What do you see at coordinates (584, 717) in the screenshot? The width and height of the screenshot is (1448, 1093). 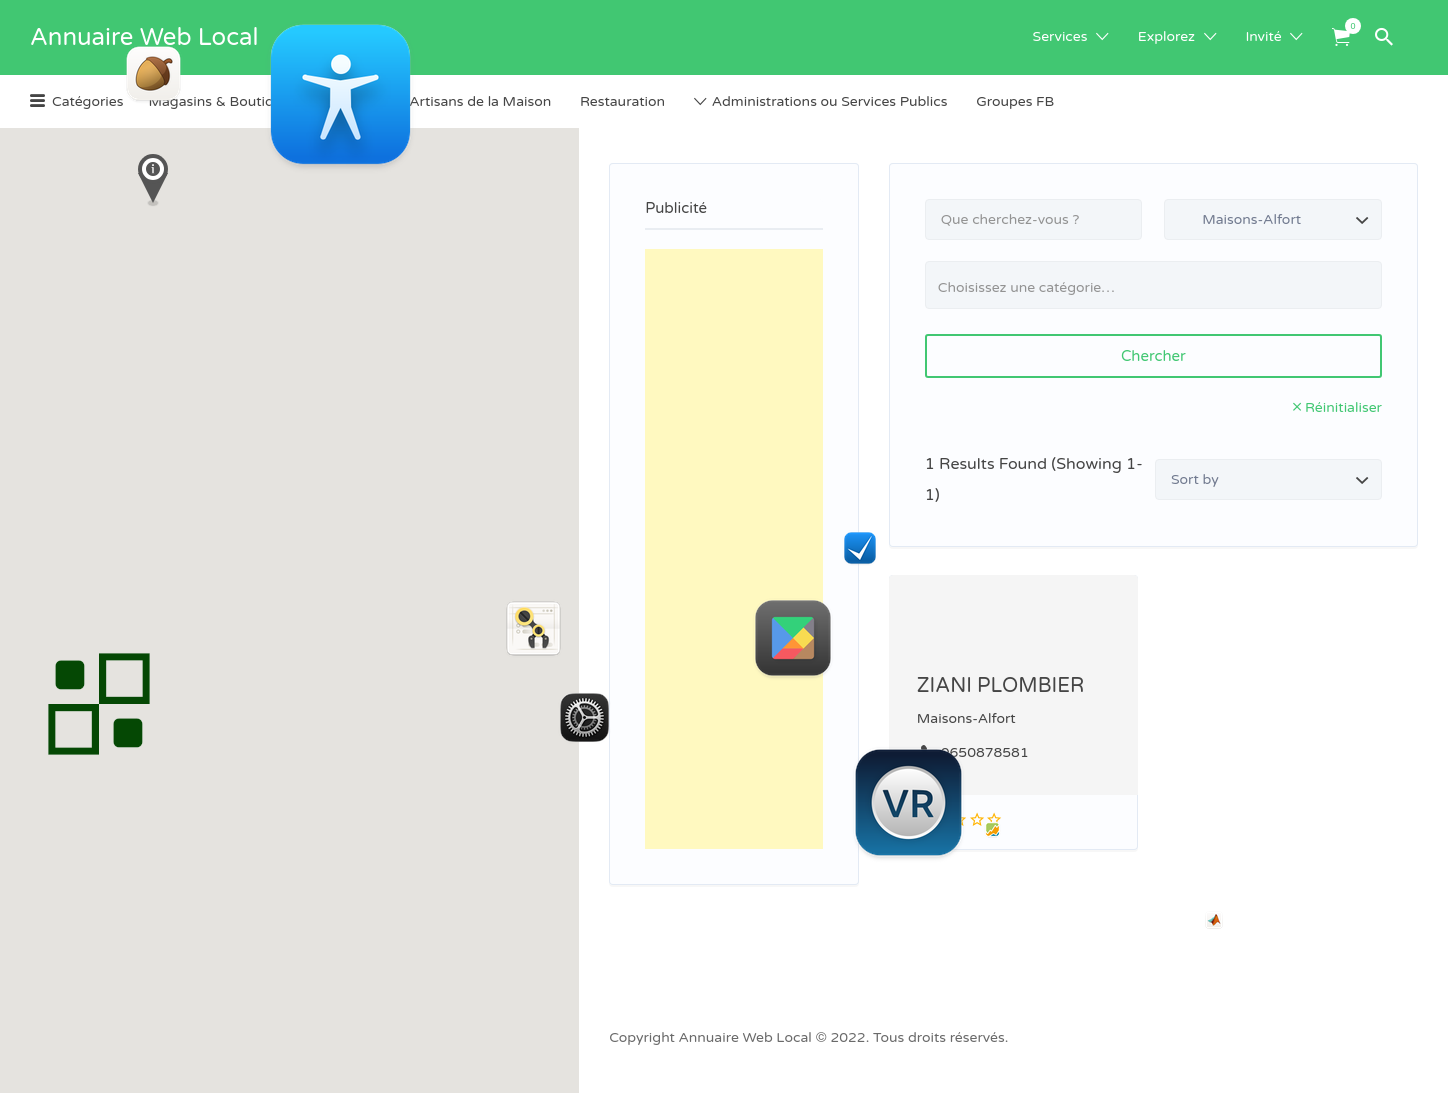 I see `open system settings` at bounding box center [584, 717].